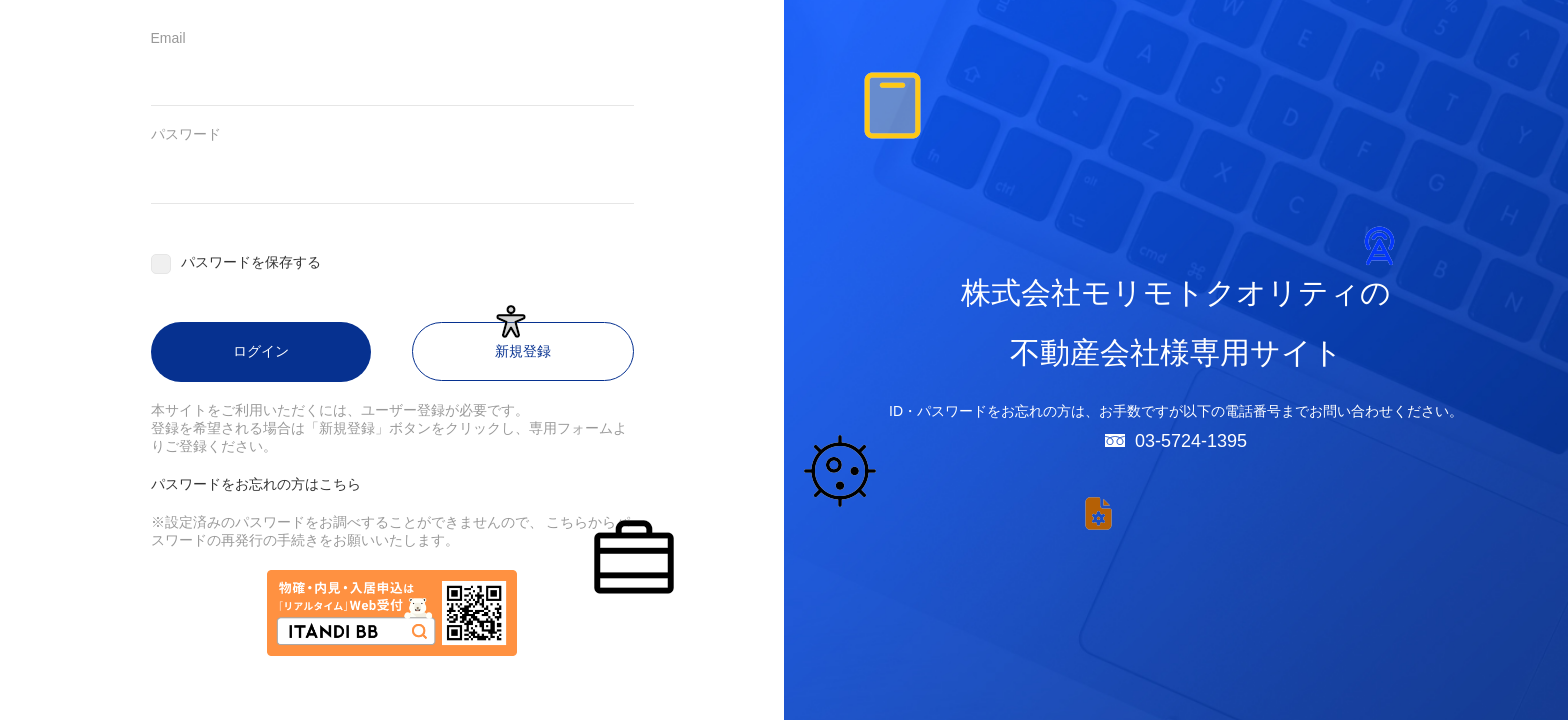 The image size is (1568, 720). What do you see at coordinates (634, 560) in the screenshot?
I see `access work or business documents` at bounding box center [634, 560].